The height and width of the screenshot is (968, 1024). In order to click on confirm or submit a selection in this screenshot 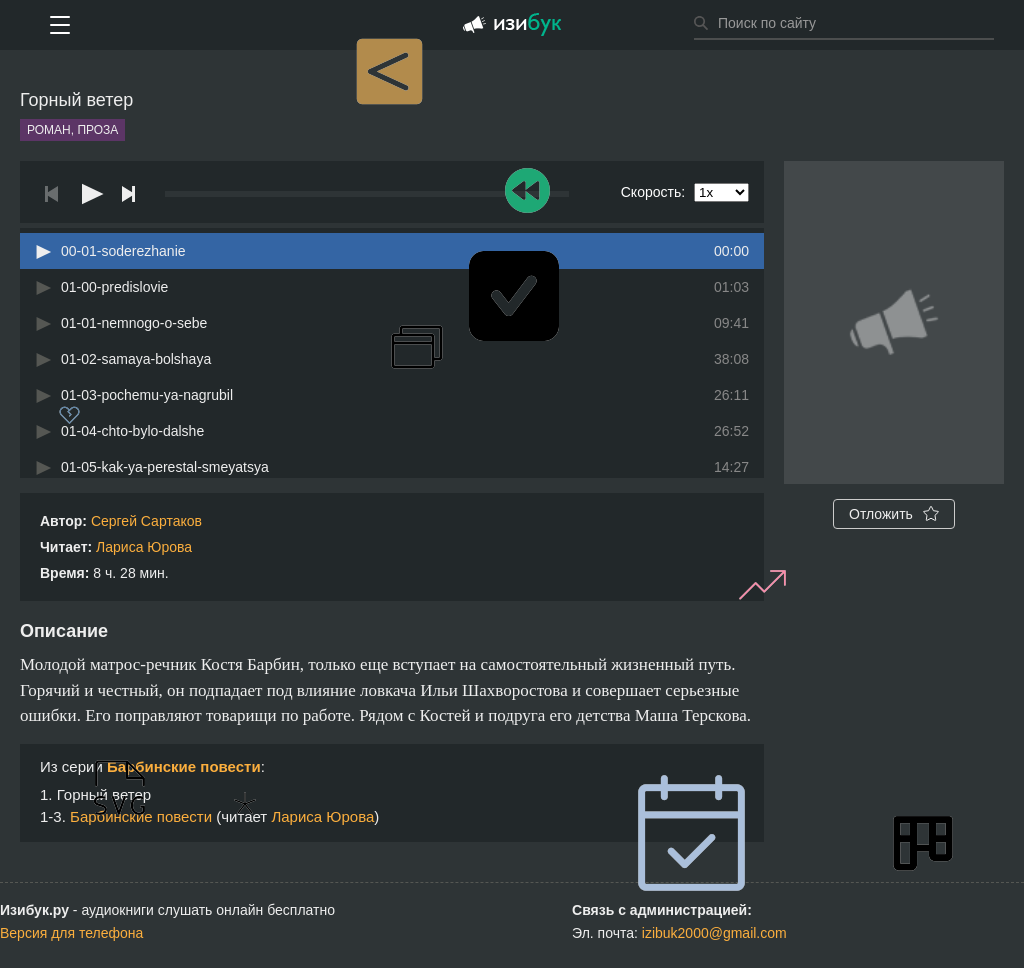, I will do `click(514, 296)`.